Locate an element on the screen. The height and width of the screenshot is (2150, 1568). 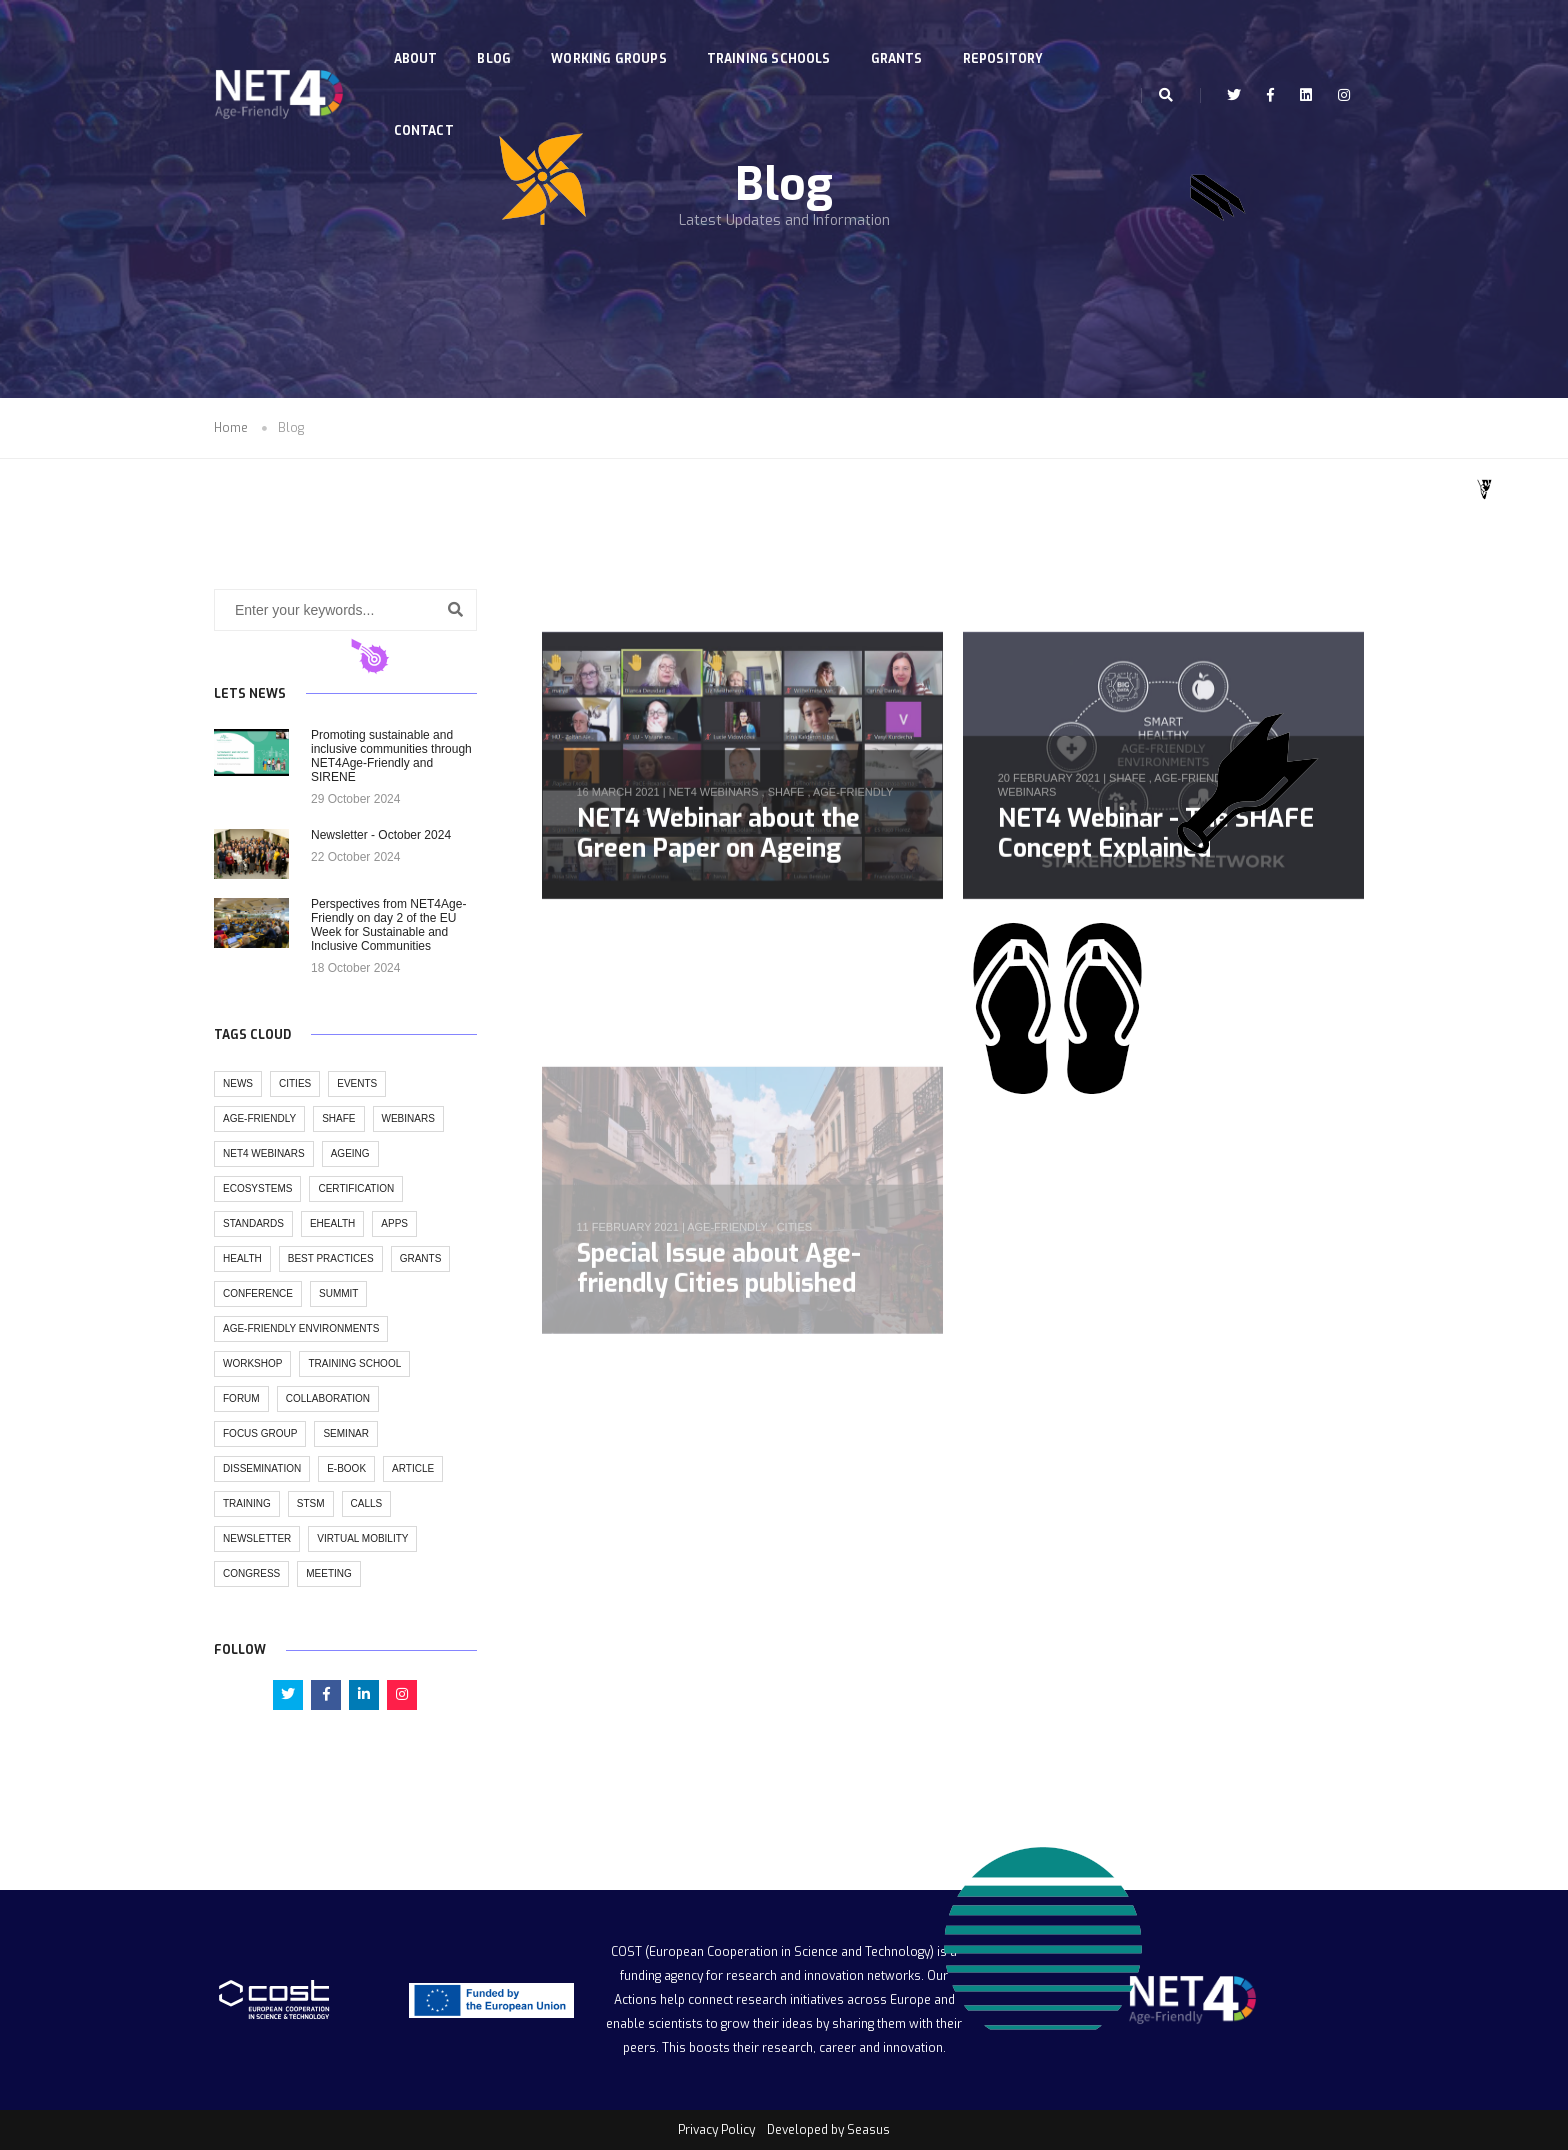
browse beach or summer-related content is located at coordinates (1057, 1008).